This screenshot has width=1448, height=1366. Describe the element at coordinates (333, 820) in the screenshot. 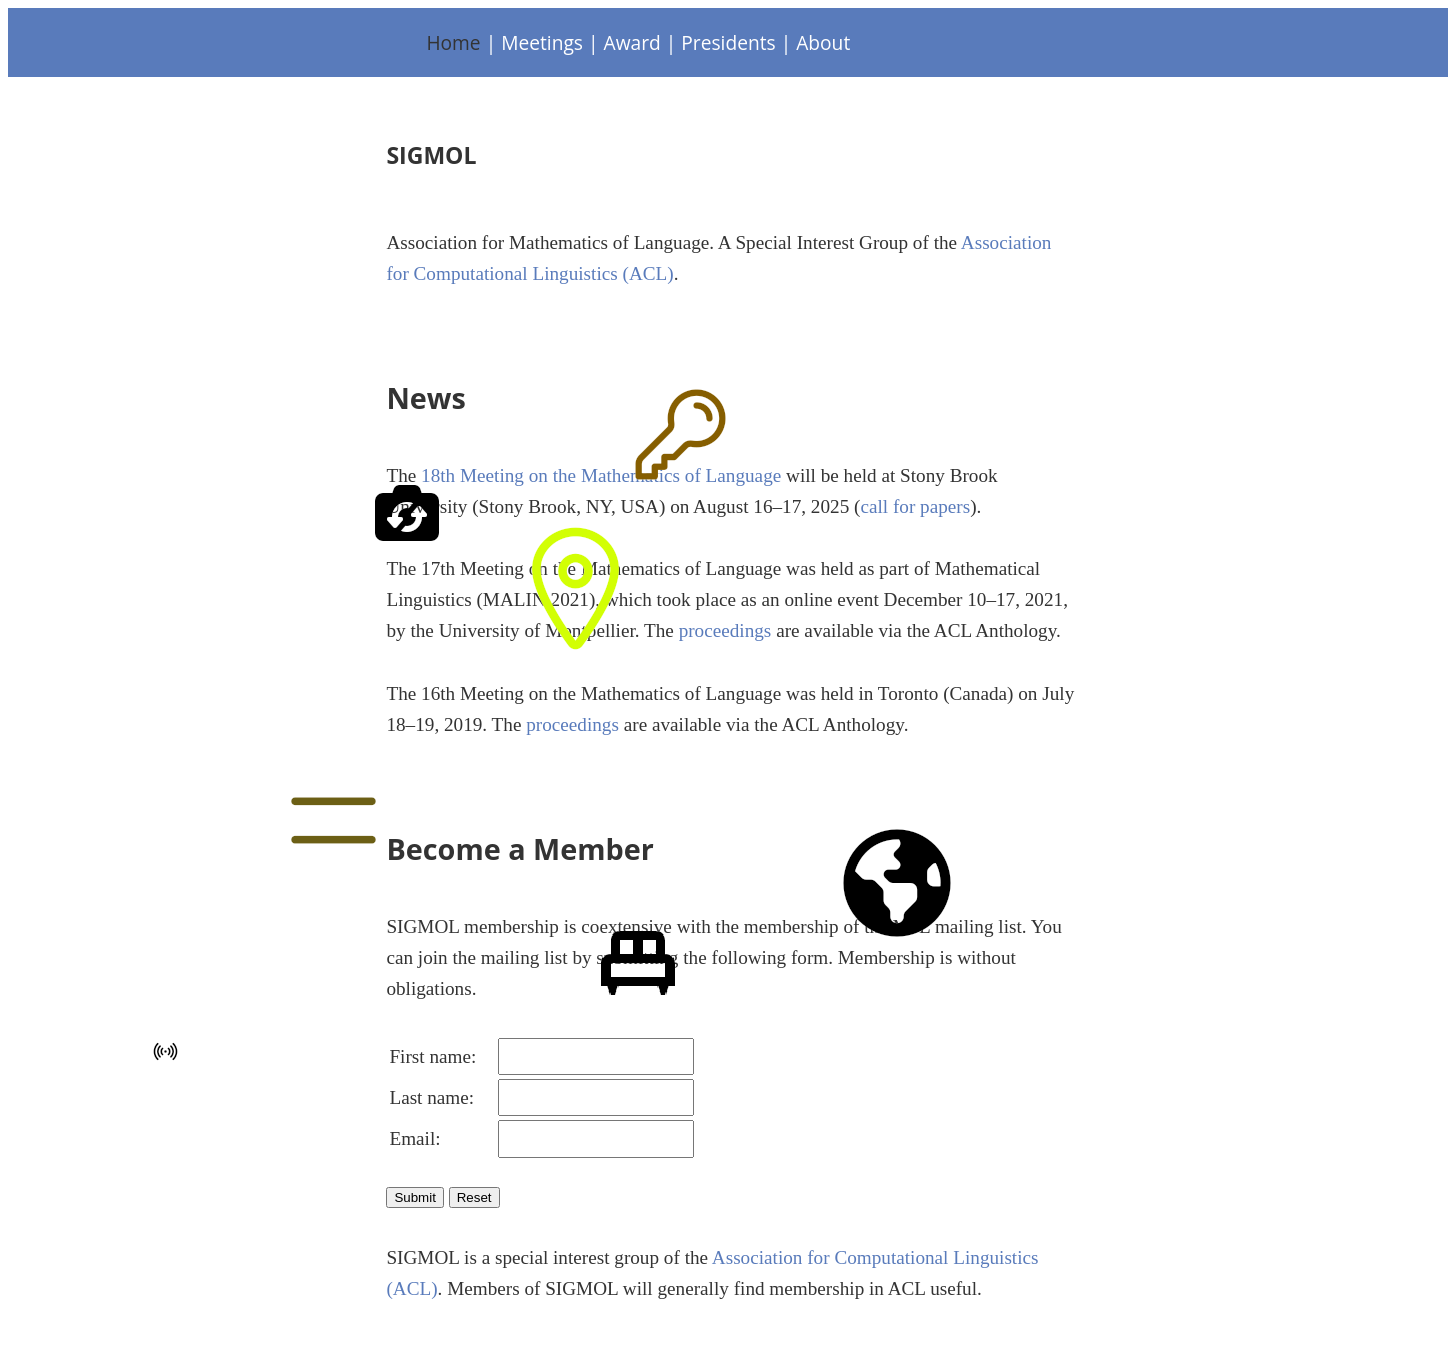

I see `open navigation menu` at that location.